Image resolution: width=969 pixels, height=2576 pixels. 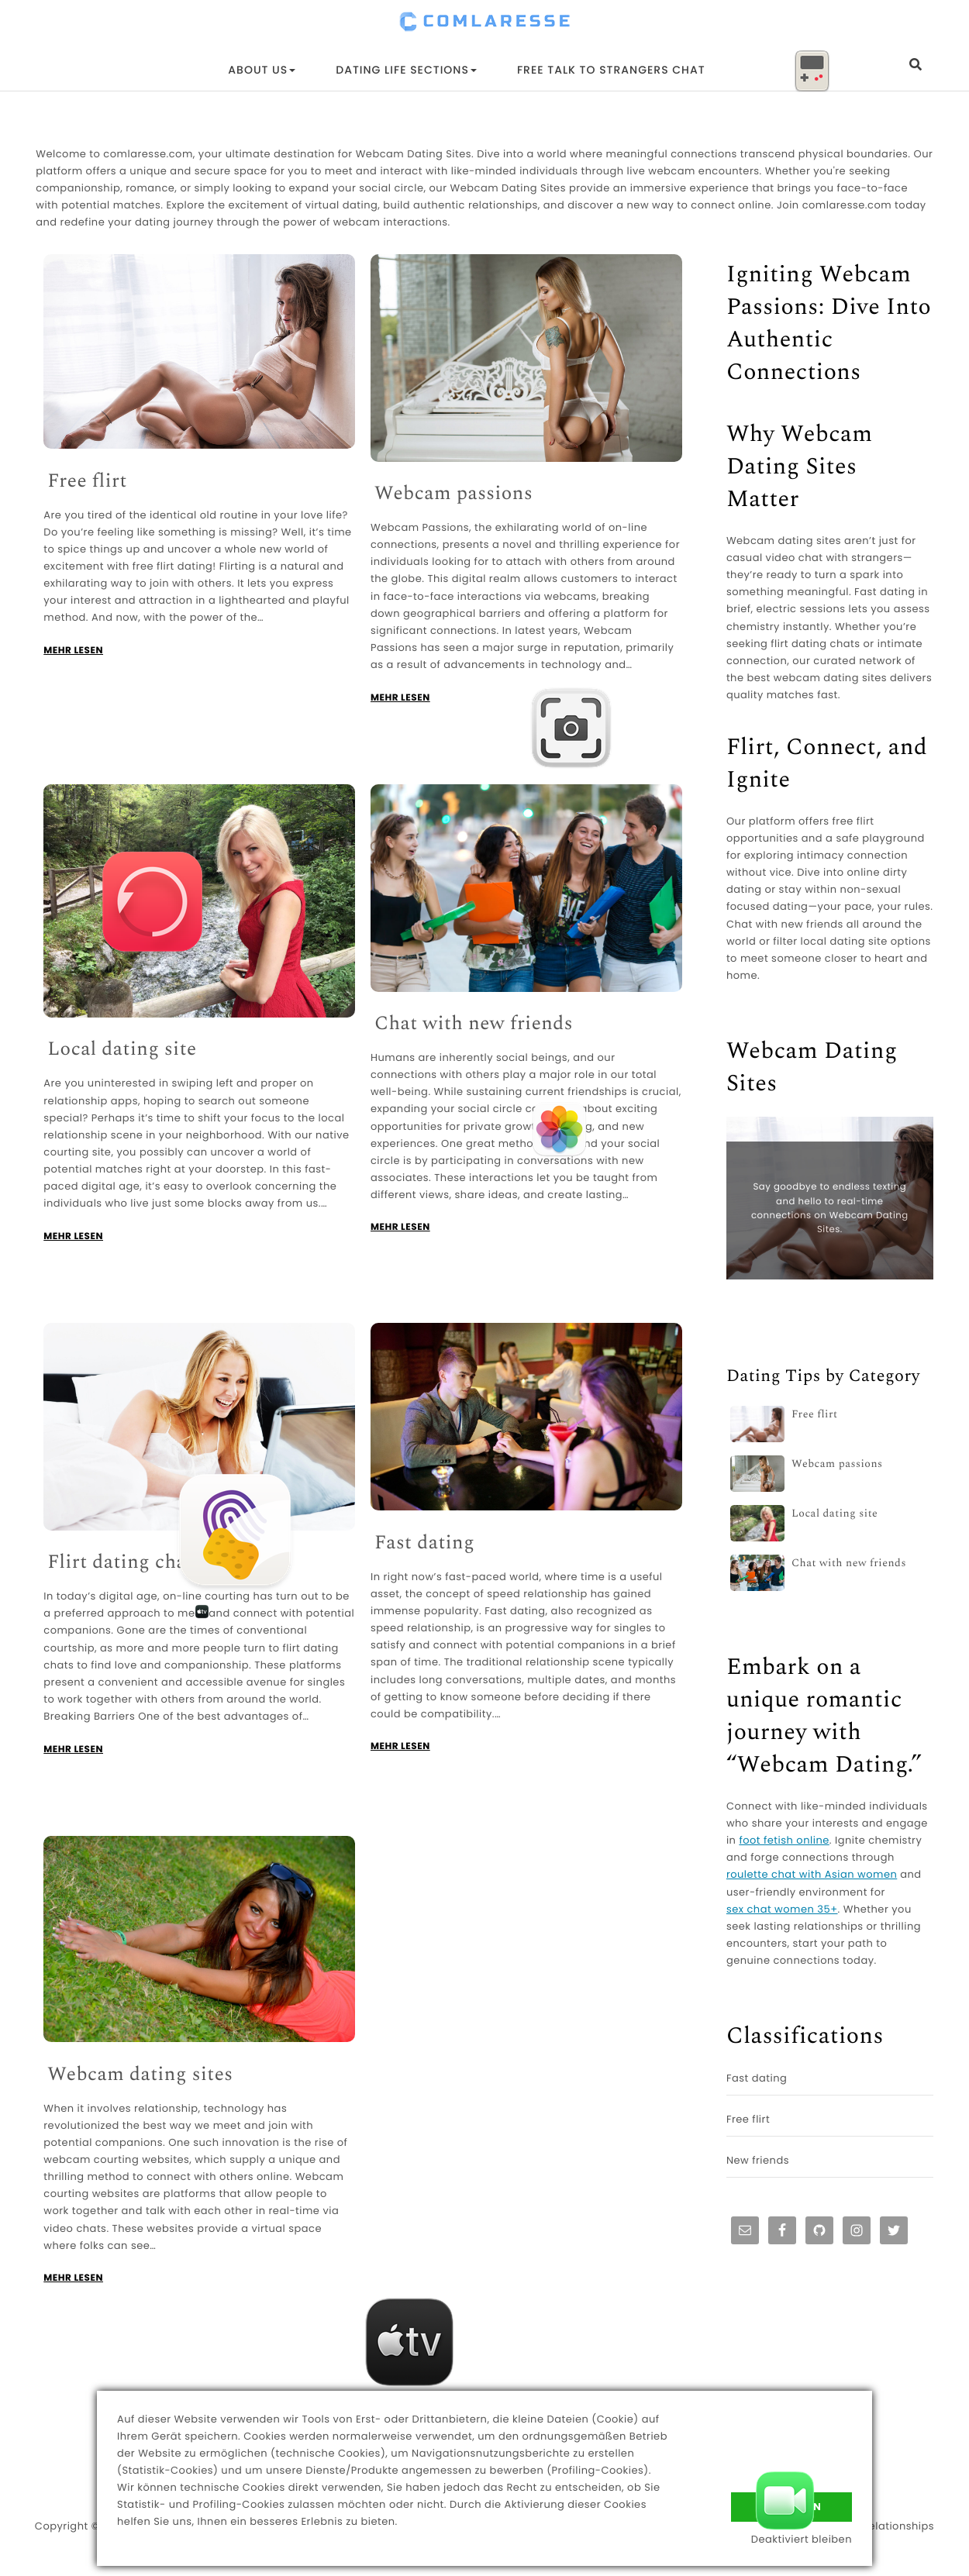 I want to click on open the screenshot app, so click(x=571, y=728).